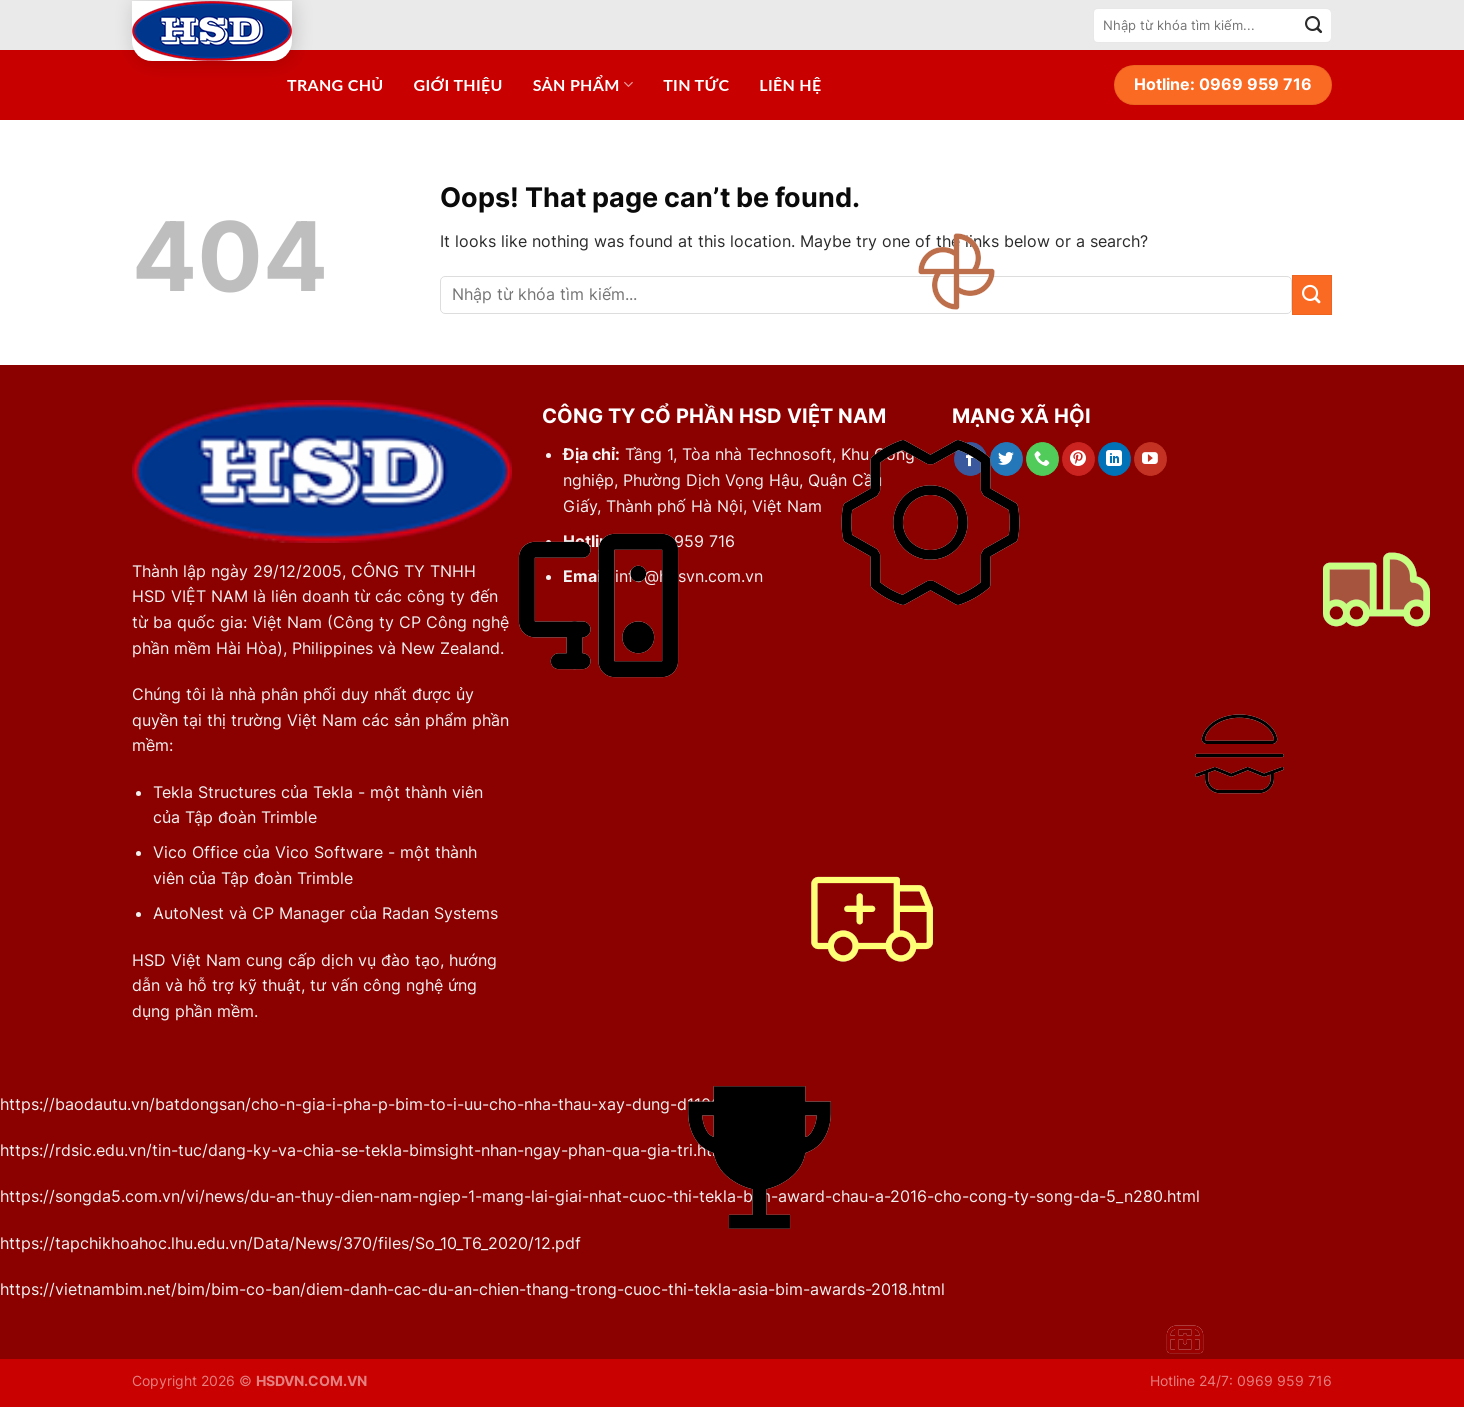  What do you see at coordinates (930, 522) in the screenshot?
I see `access settings or preferences` at bounding box center [930, 522].